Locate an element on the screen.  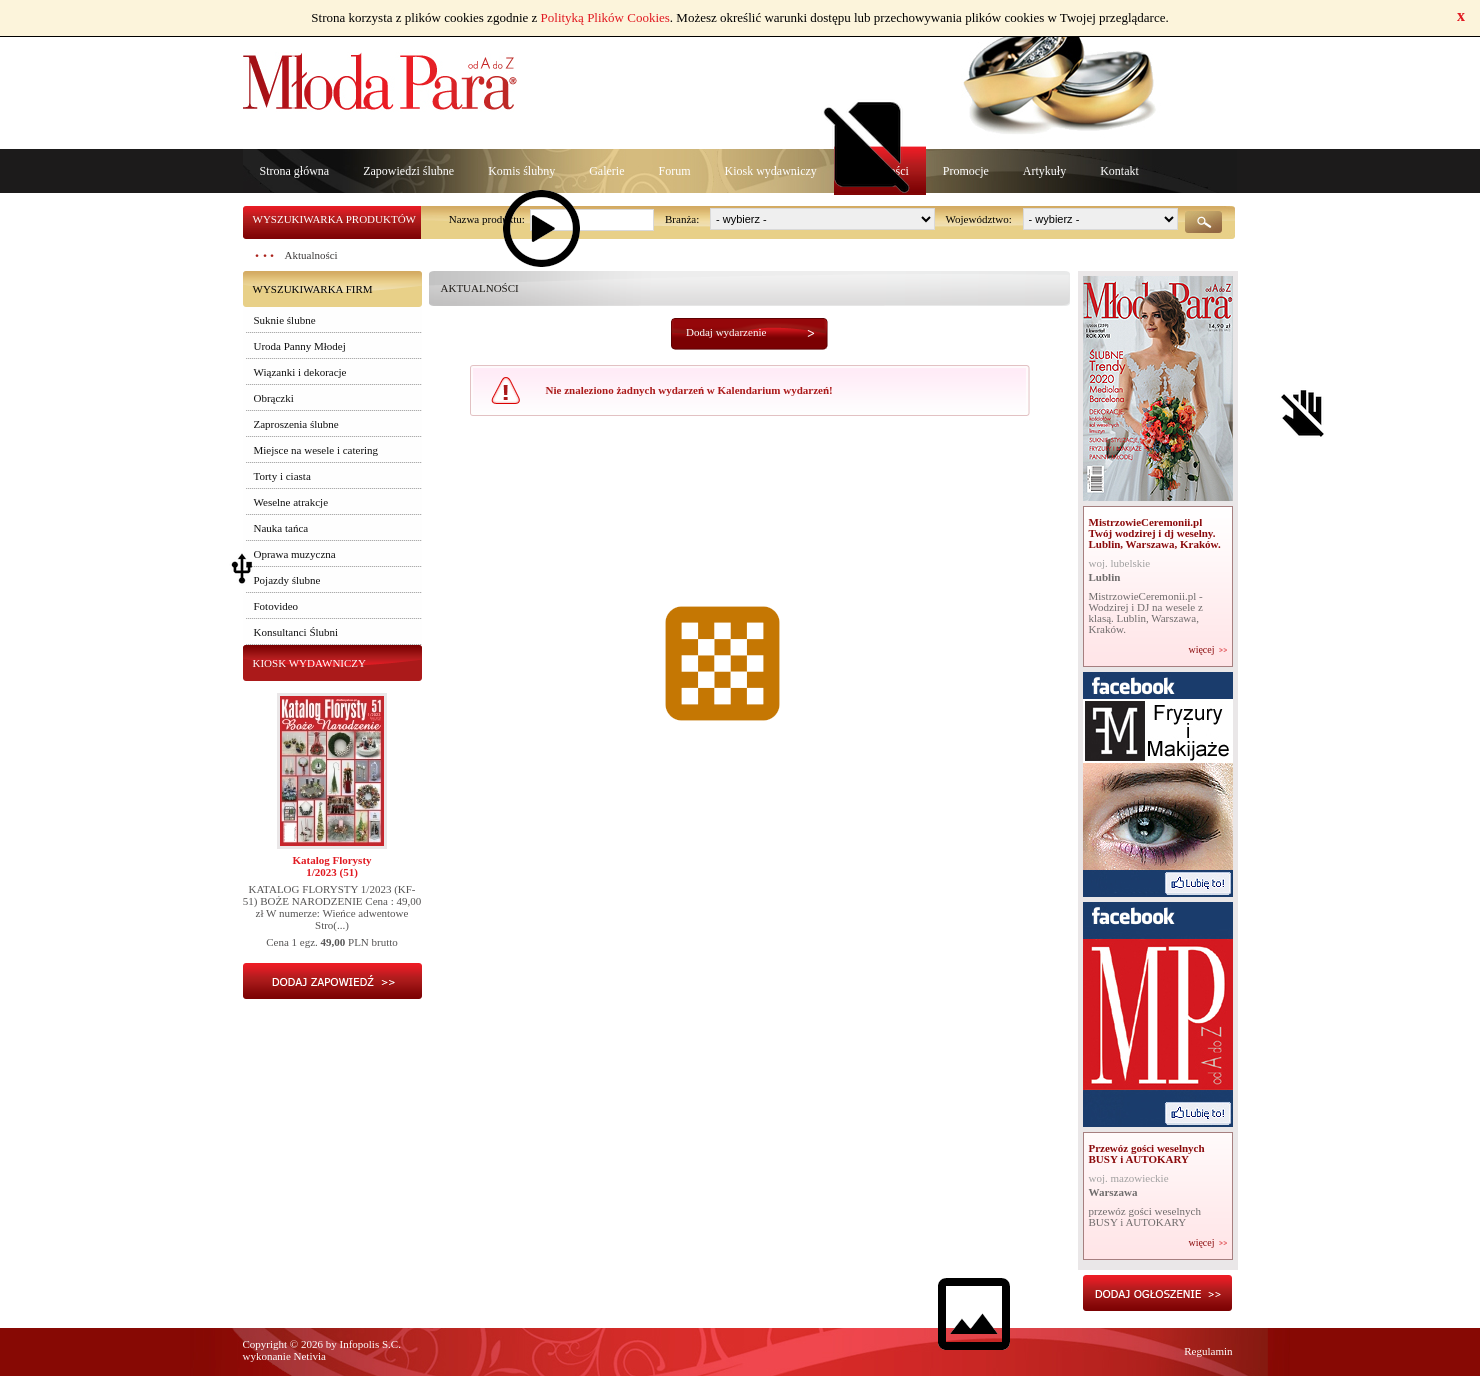
connect a USB device is located at coordinates (242, 569).